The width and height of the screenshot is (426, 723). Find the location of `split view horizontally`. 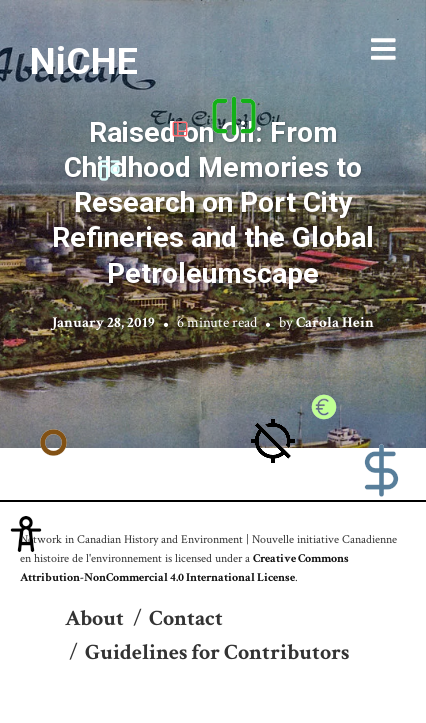

split view horizontally is located at coordinates (234, 116).